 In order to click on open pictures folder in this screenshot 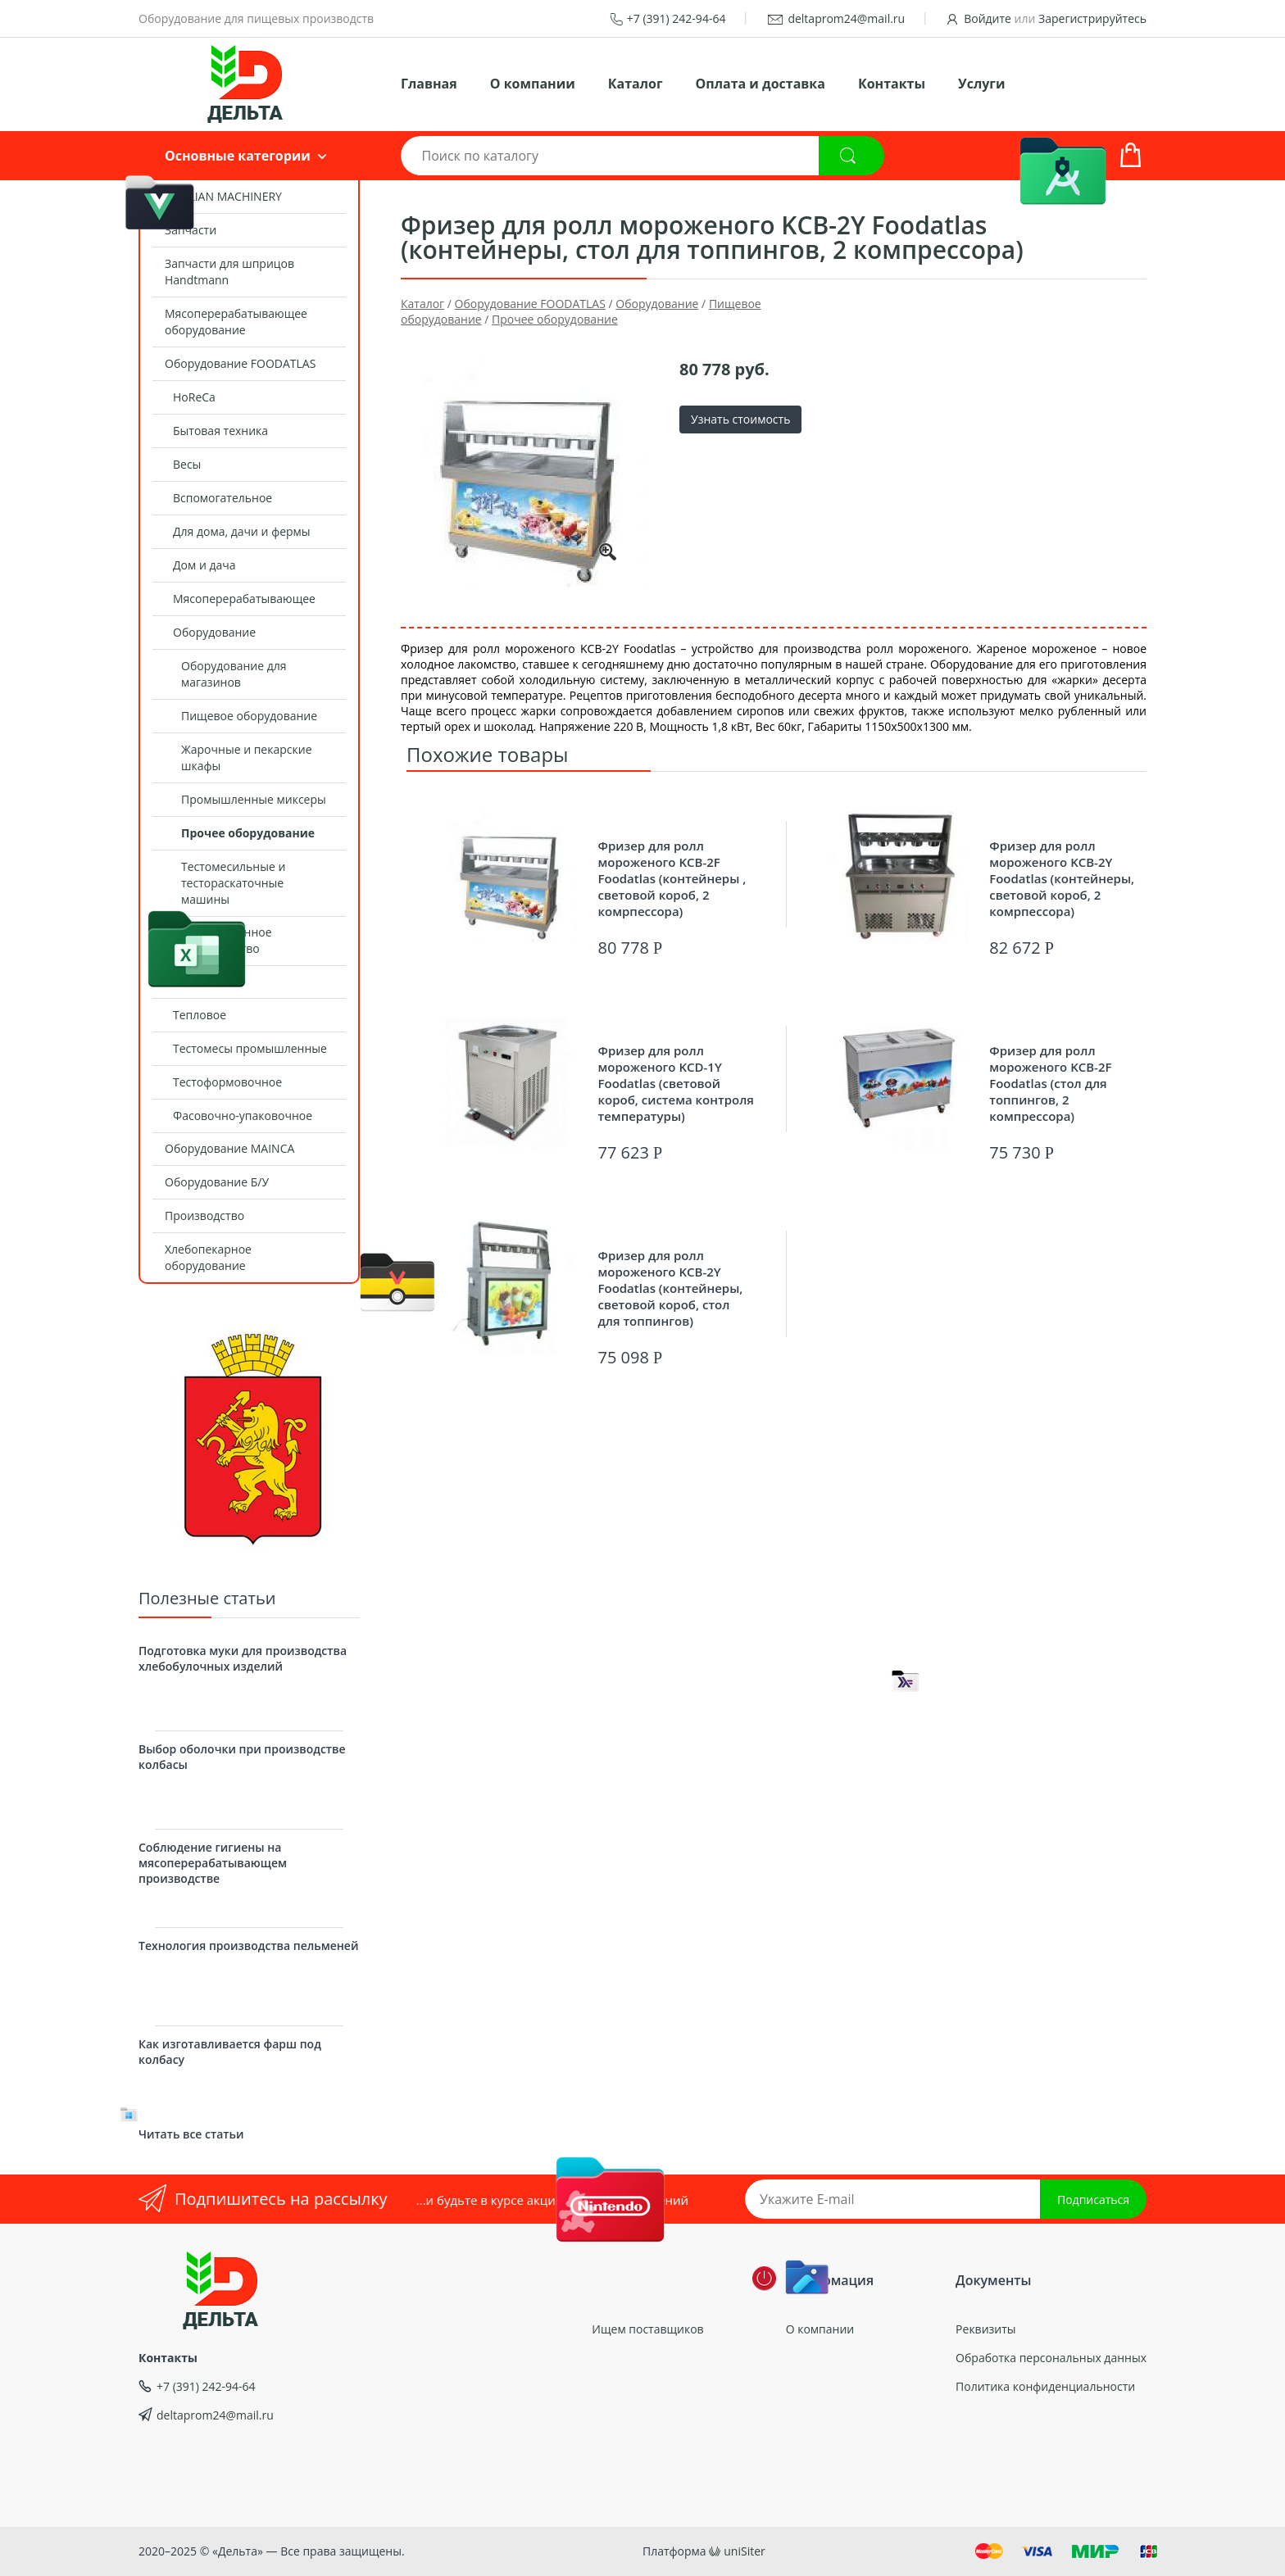, I will do `click(806, 2278)`.